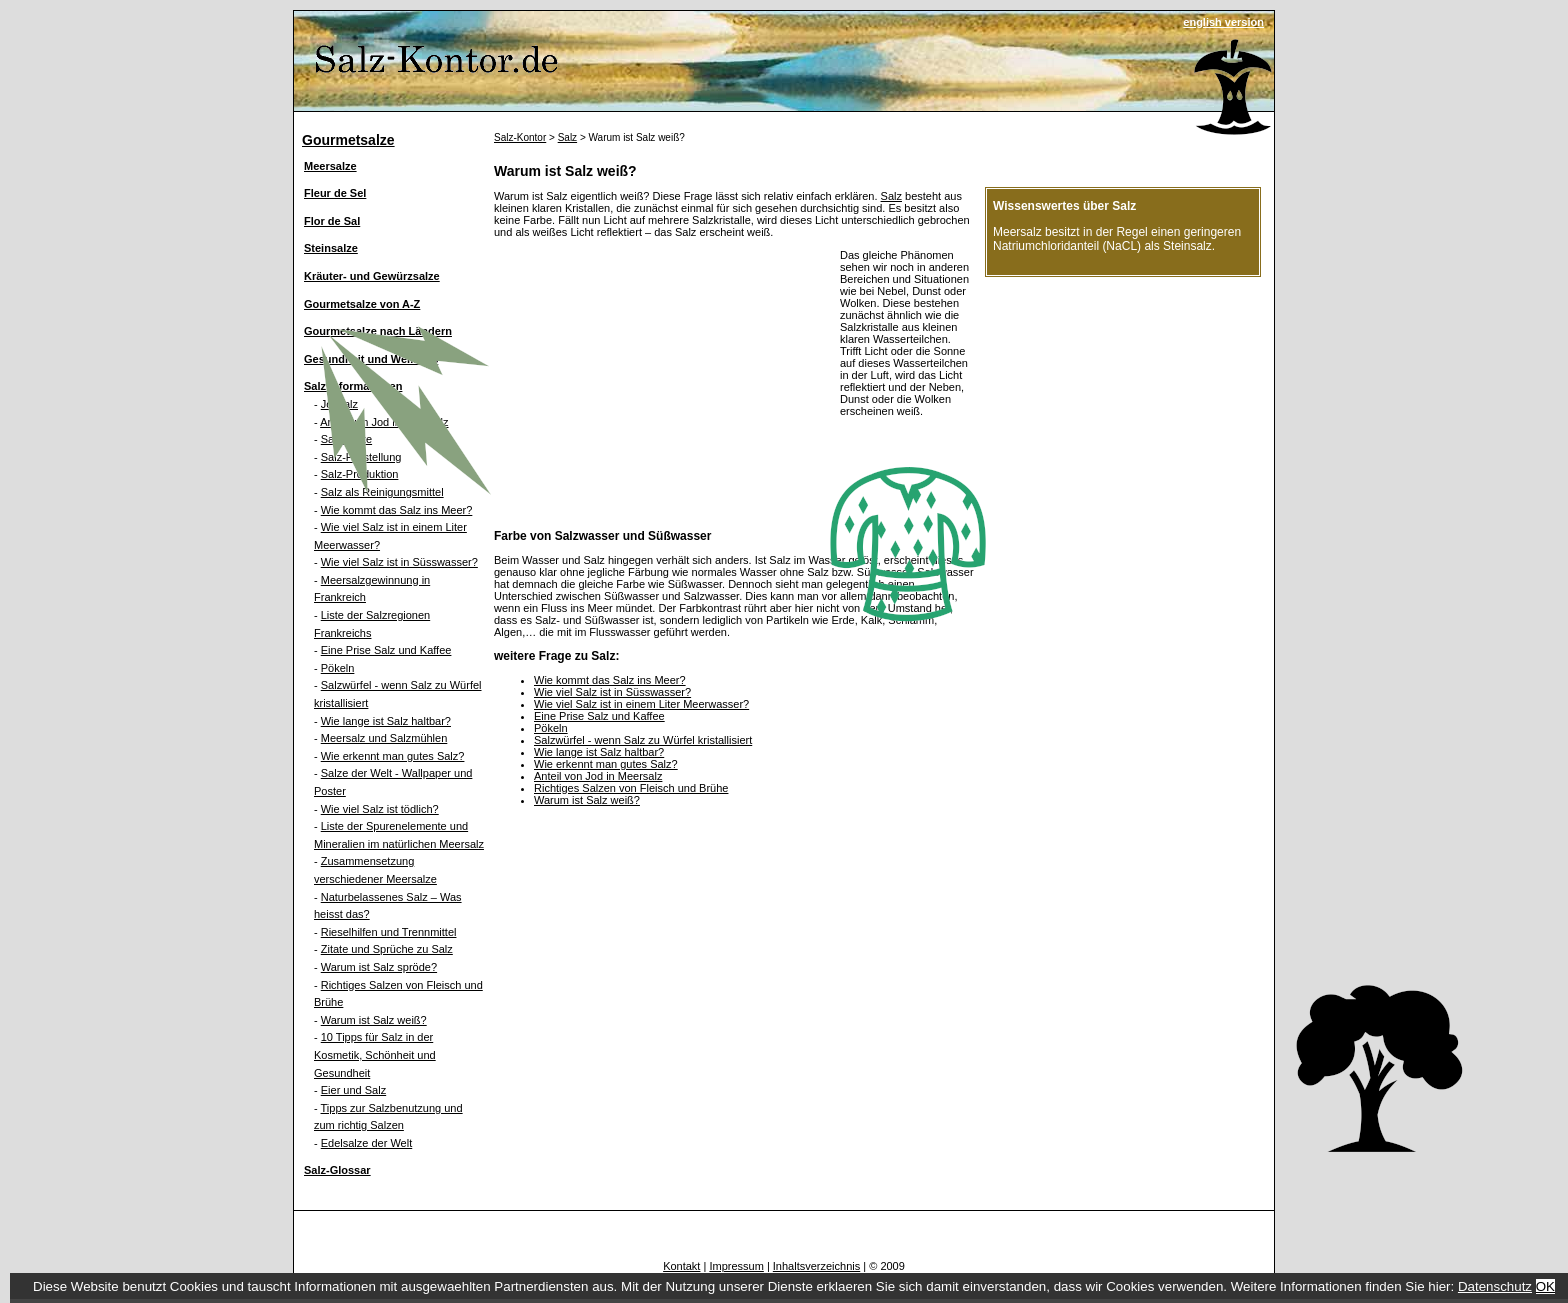 This screenshot has width=1568, height=1303. Describe the element at coordinates (908, 544) in the screenshot. I see `equip chainmail armor` at that location.